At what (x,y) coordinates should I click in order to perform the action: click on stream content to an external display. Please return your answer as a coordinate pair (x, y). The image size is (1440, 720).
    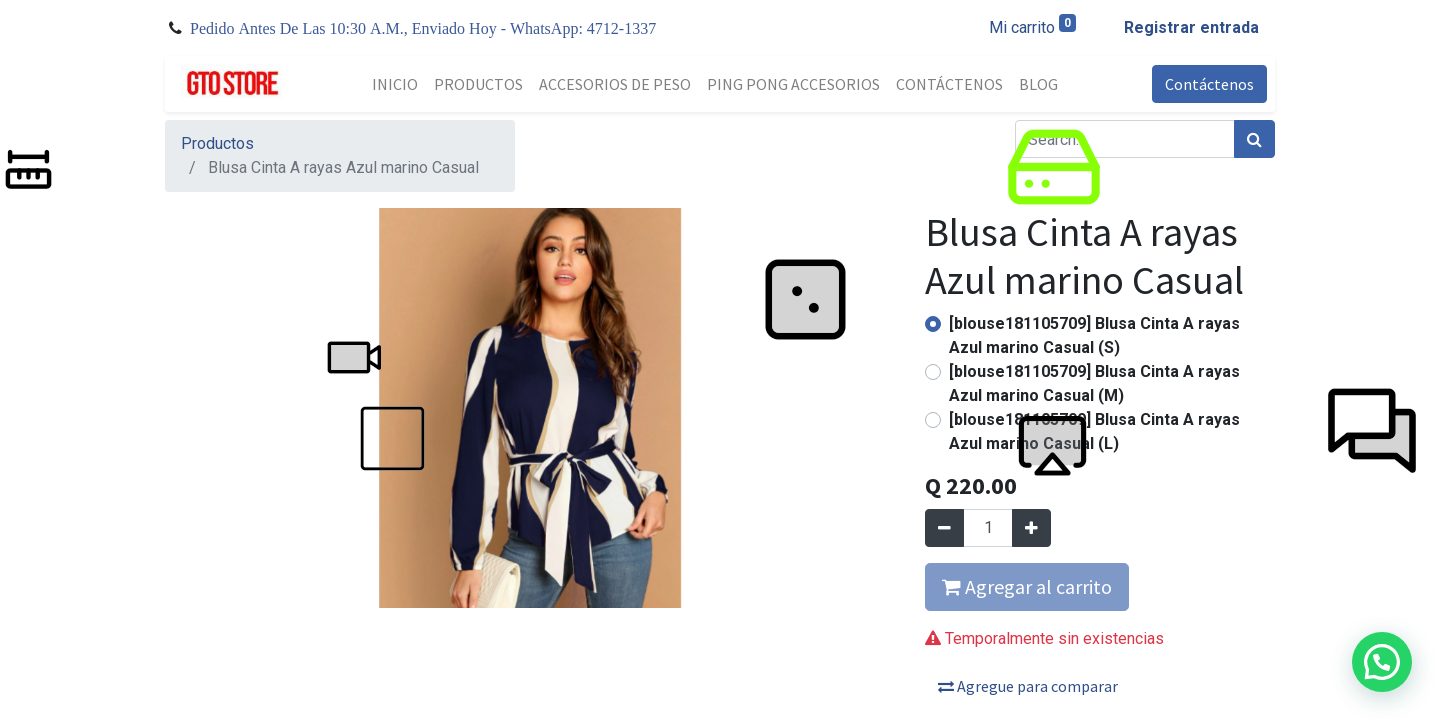
    Looking at the image, I should click on (1052, 444).